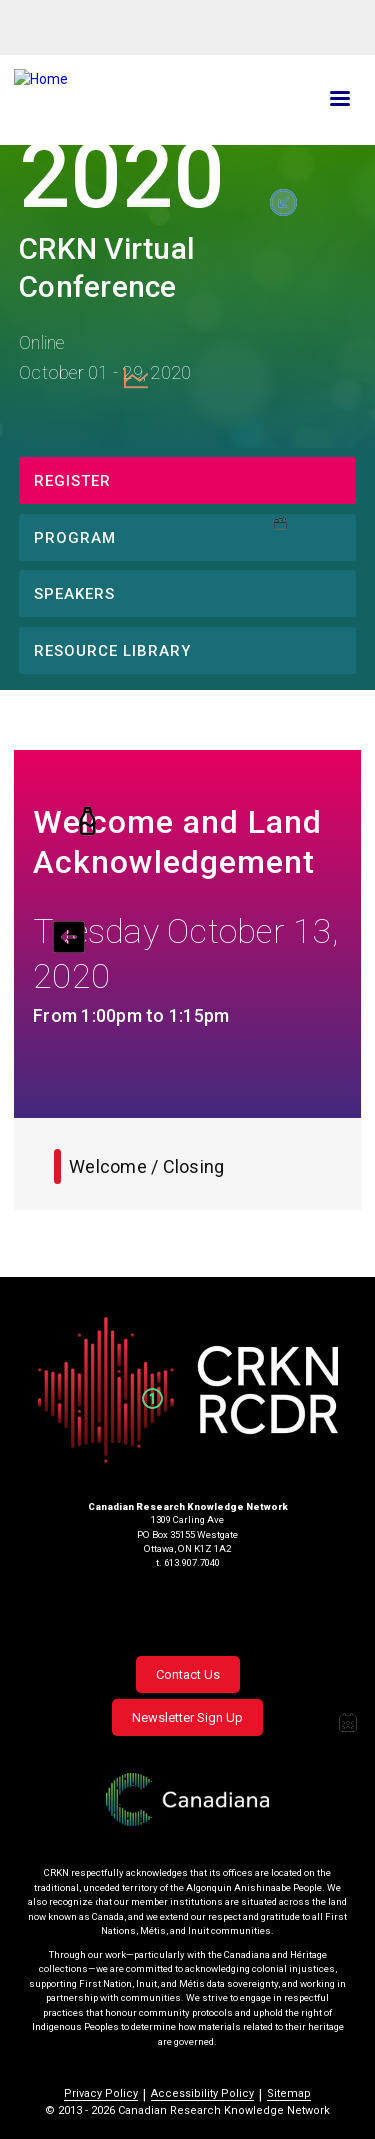  Describe the element at coordinates (91, 1897) in the screenshot. I see `indicates 13 unread notifications or items` at that location.